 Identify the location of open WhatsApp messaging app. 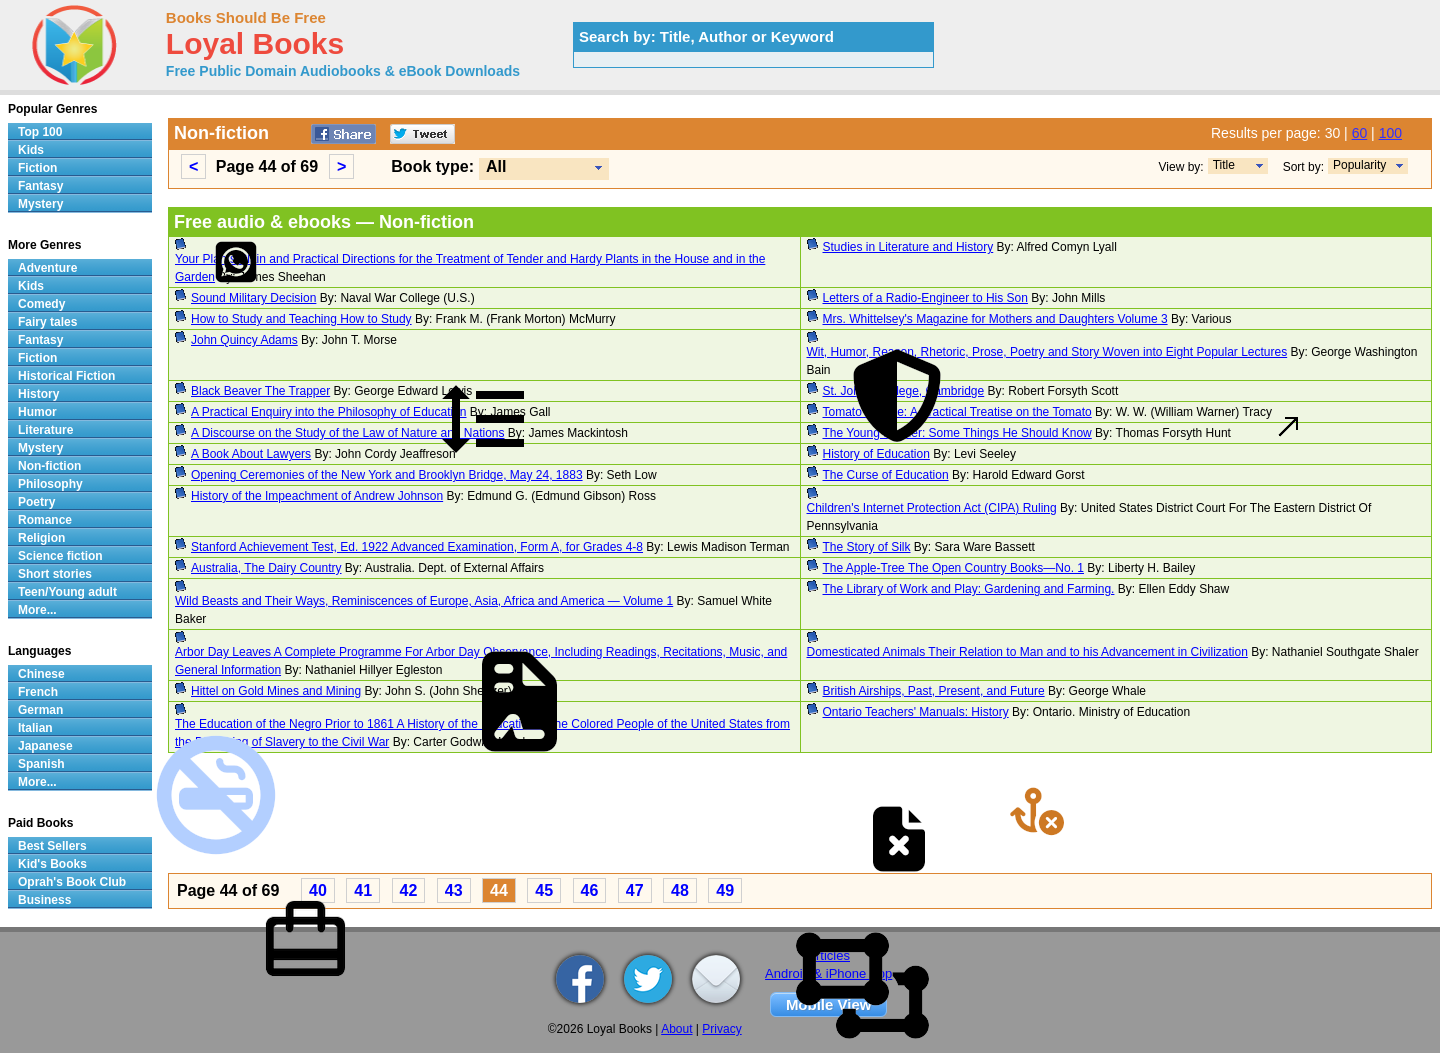
(236, 262).